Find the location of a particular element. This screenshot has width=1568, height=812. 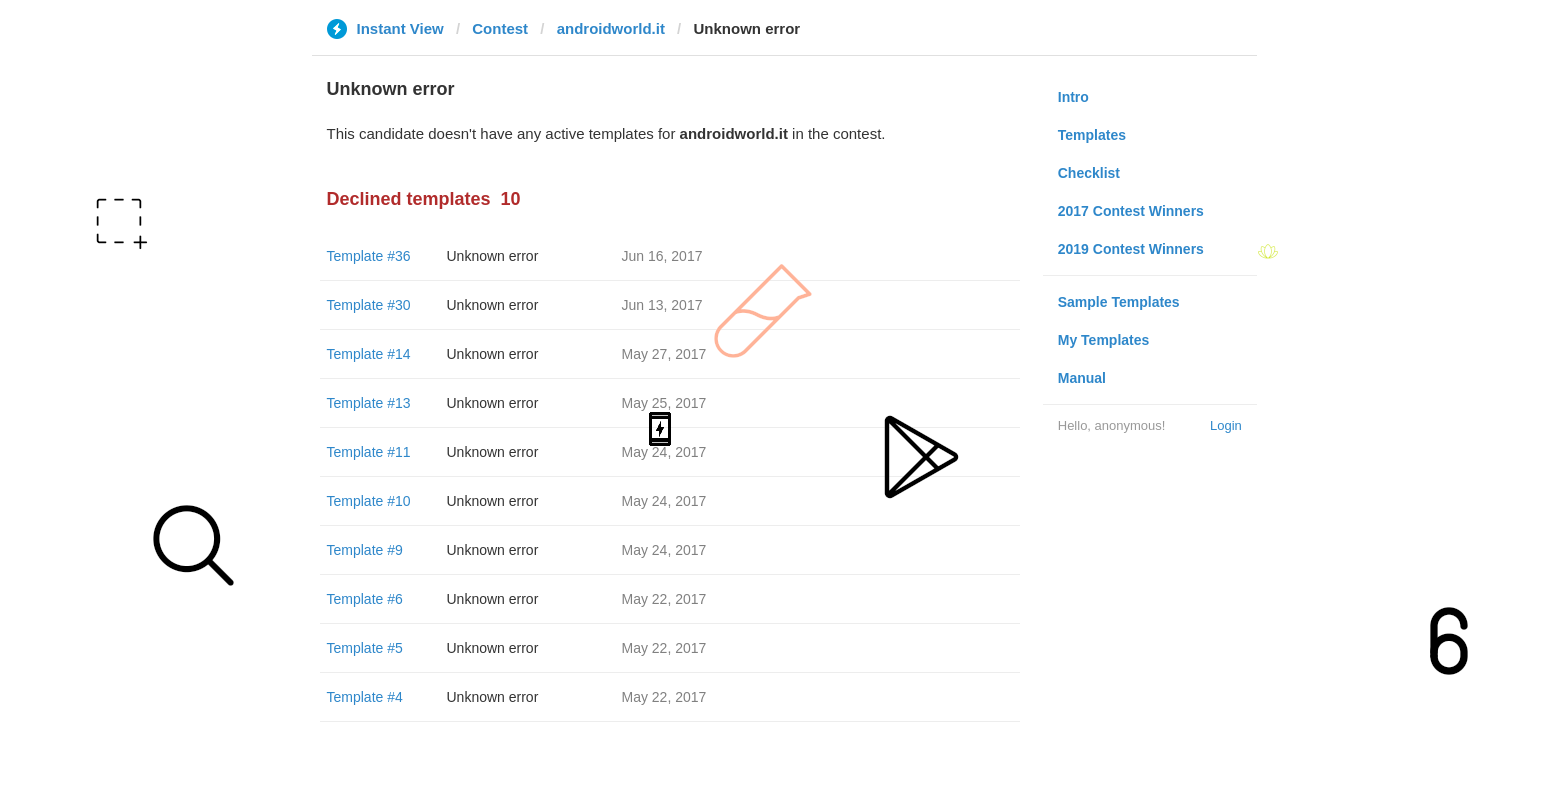

find nearby electric vehicle charging stations is located at coordinates (660, 429).